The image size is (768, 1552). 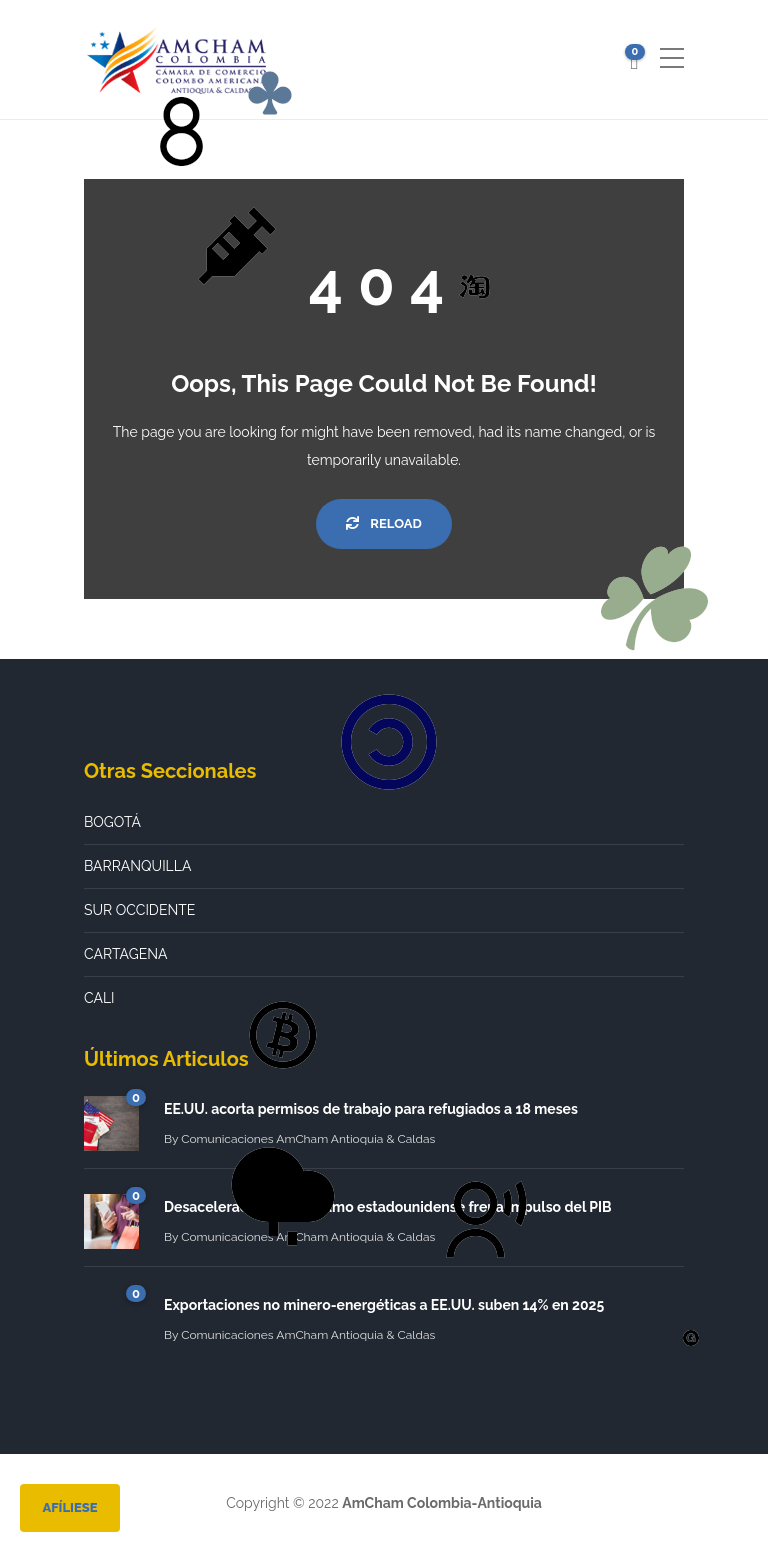 I want to click on open the Taobao app, so click(x=474, y=286).